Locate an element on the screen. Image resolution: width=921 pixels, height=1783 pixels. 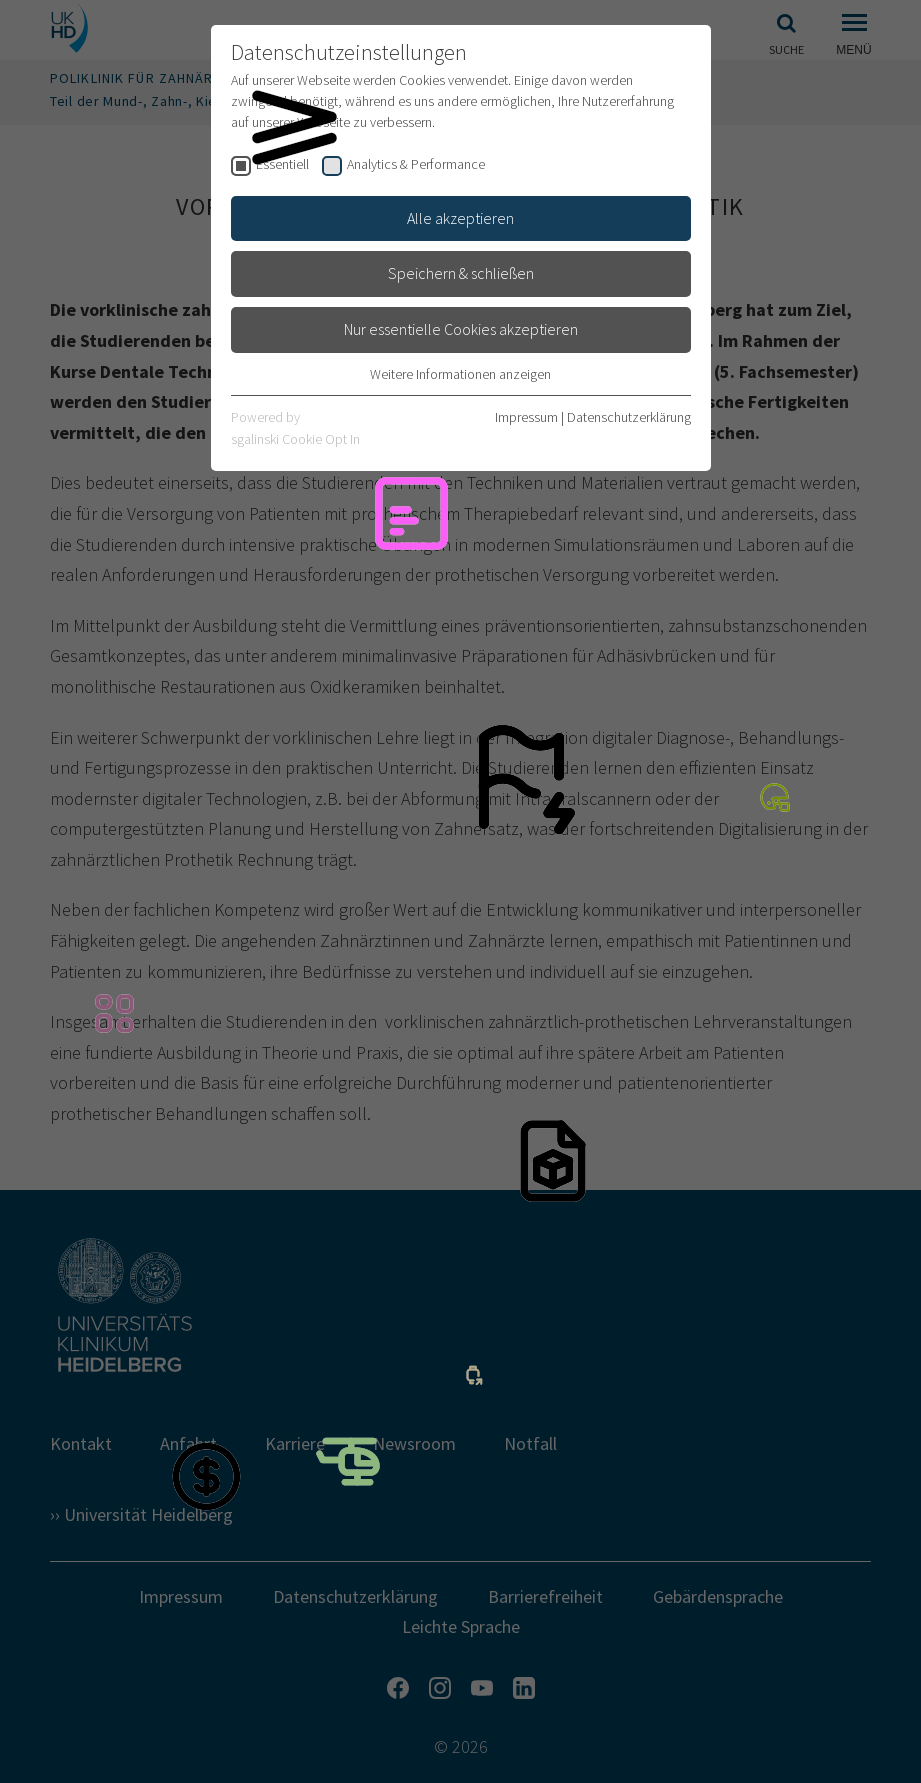
share content from your smartwatch is located at coordinates (473, 1375).